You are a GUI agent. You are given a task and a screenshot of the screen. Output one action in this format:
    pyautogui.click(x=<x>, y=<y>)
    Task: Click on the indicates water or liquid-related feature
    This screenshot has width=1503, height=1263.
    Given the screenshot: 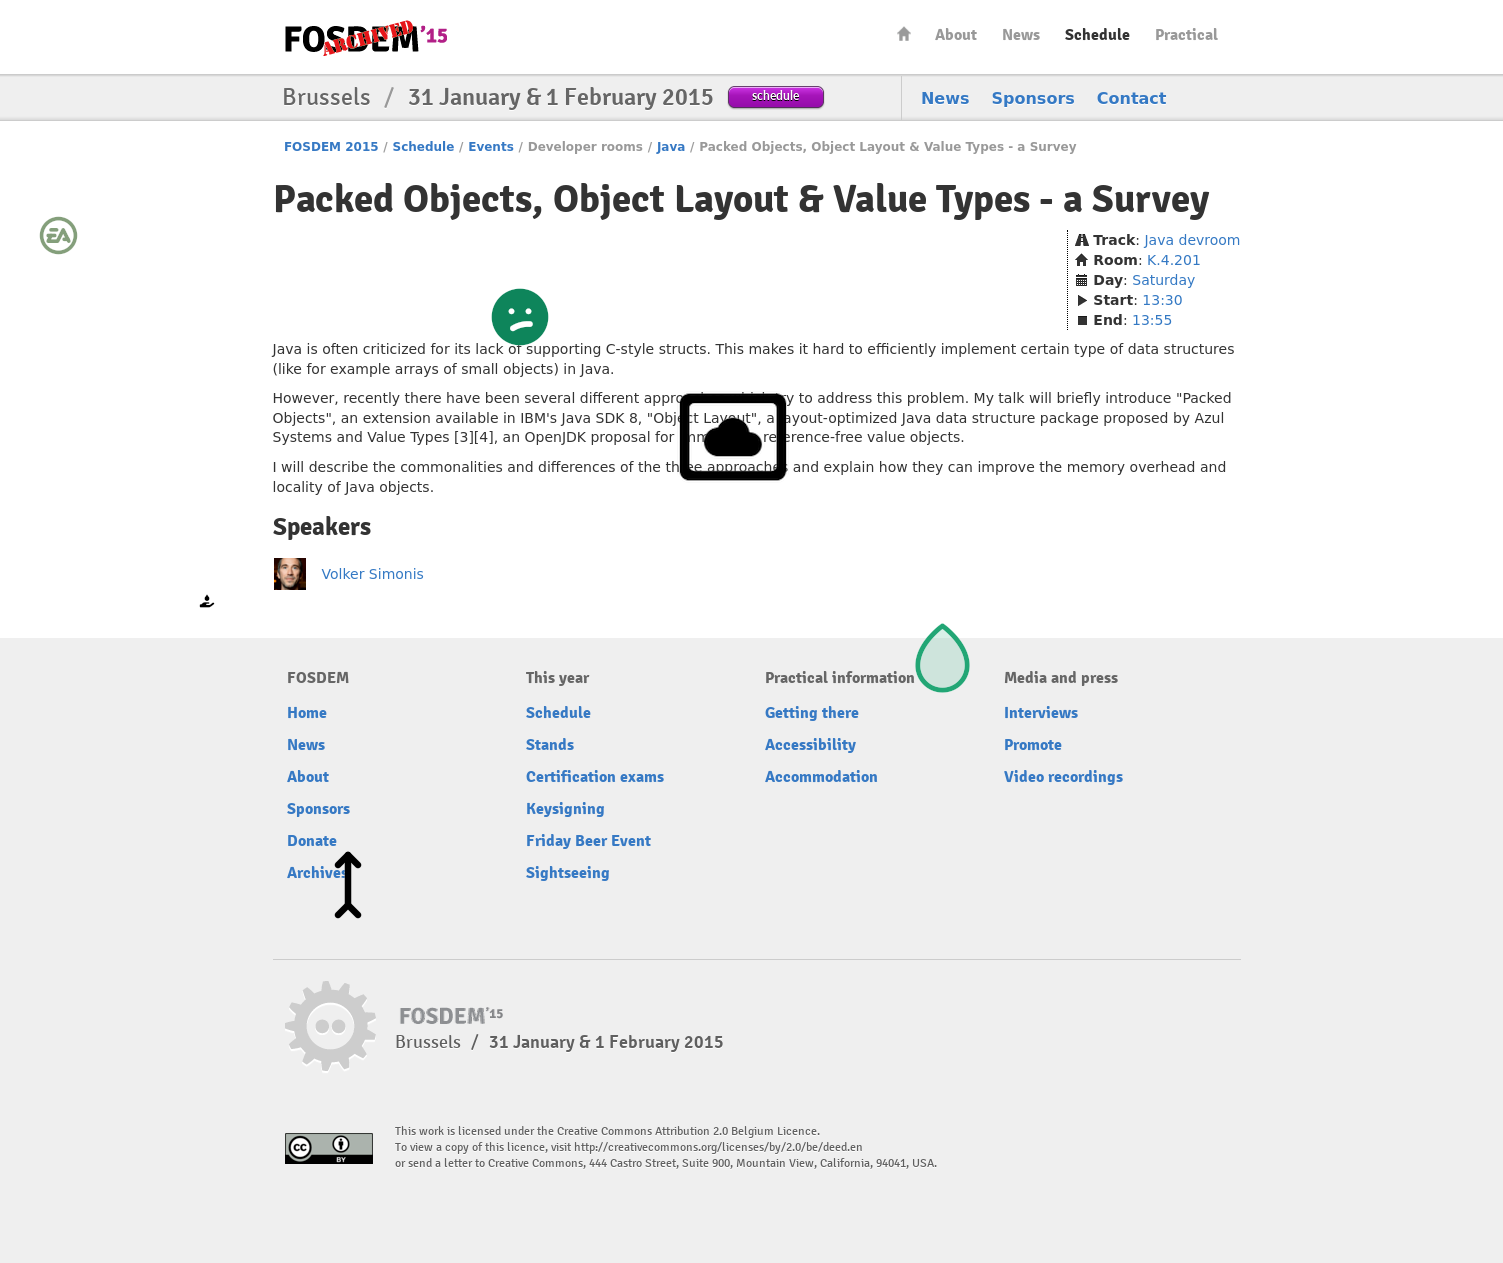 What is the action you would take?
    pyautogui.click(x=942, y=660)
    